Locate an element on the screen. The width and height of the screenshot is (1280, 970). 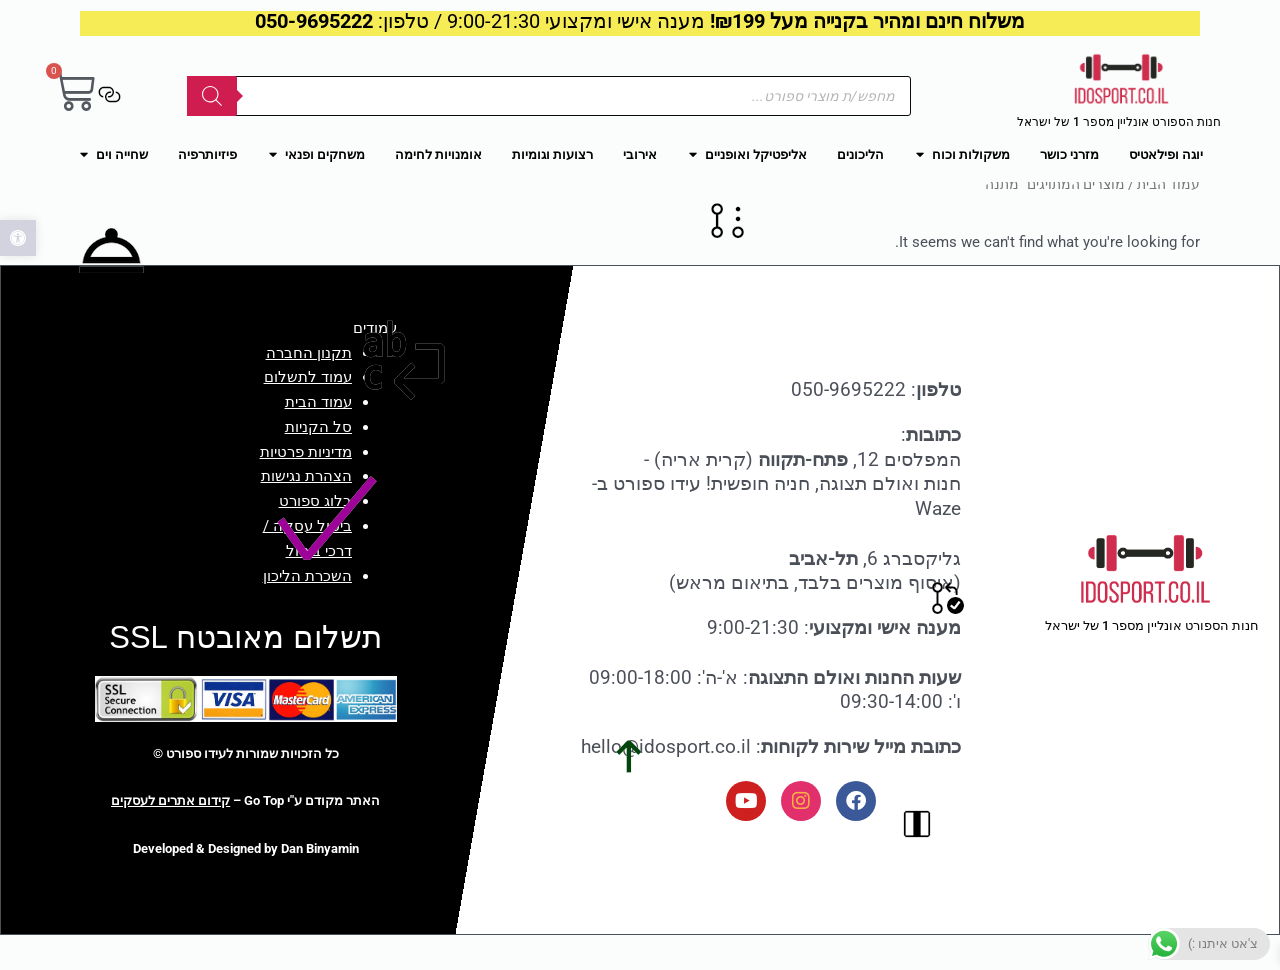
confirm or submit an action is located at coordinates (326, 518).